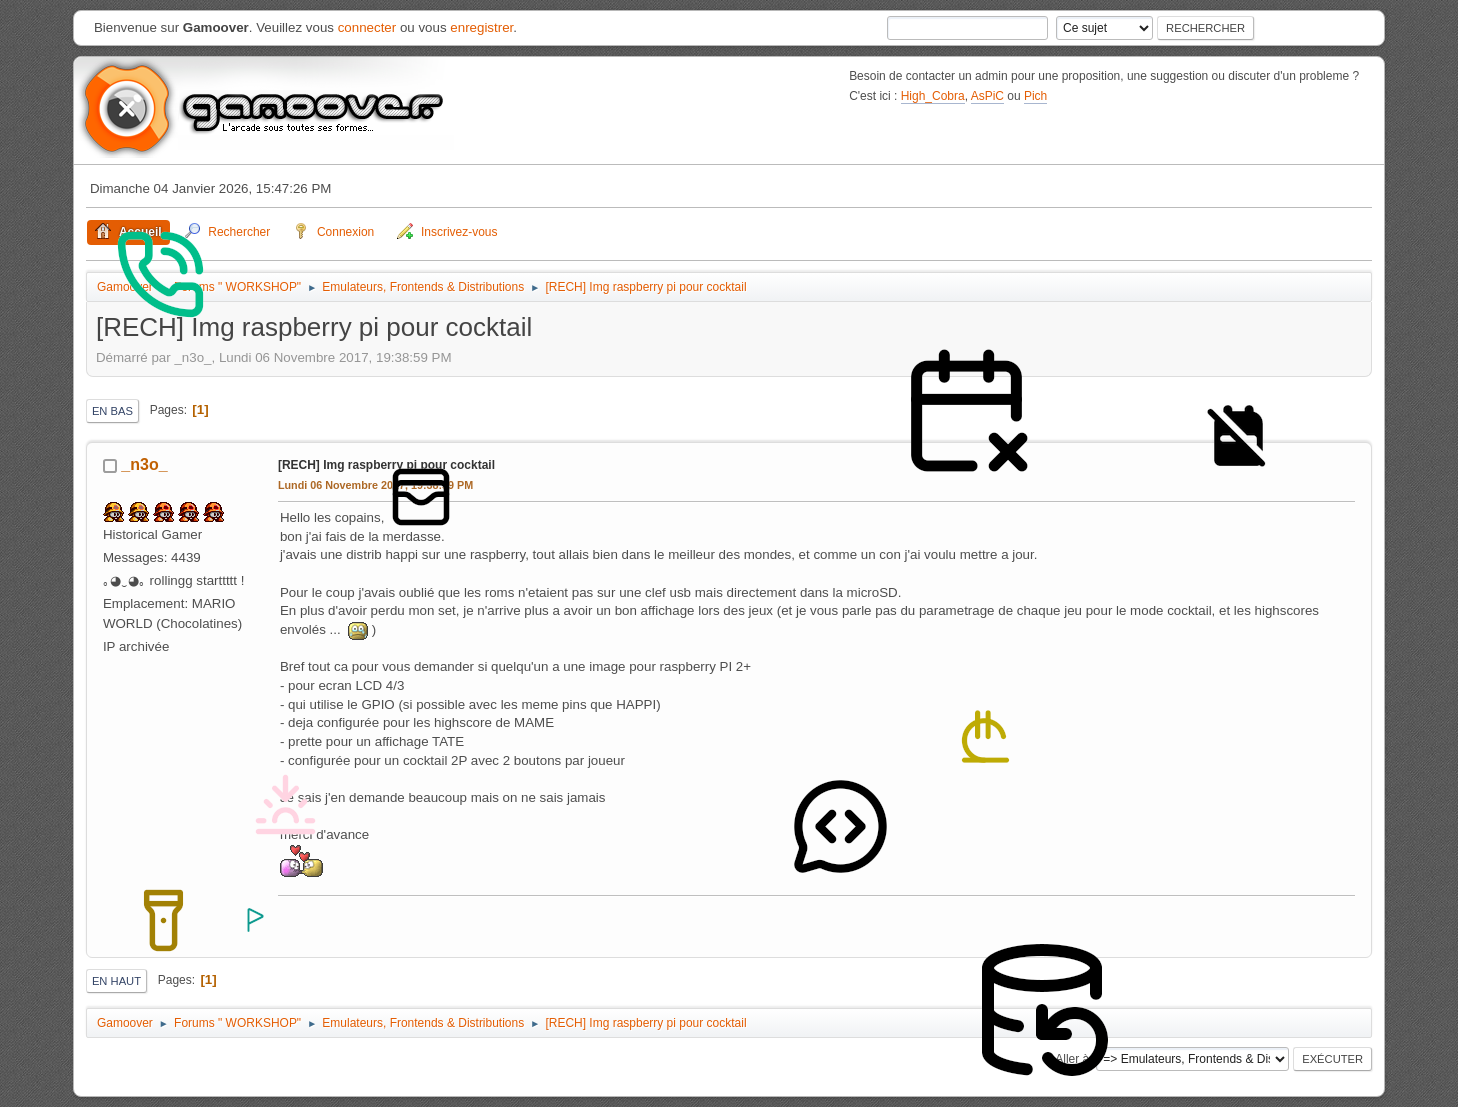  I want to click on flag or mark an item for review, so click(255, 920).